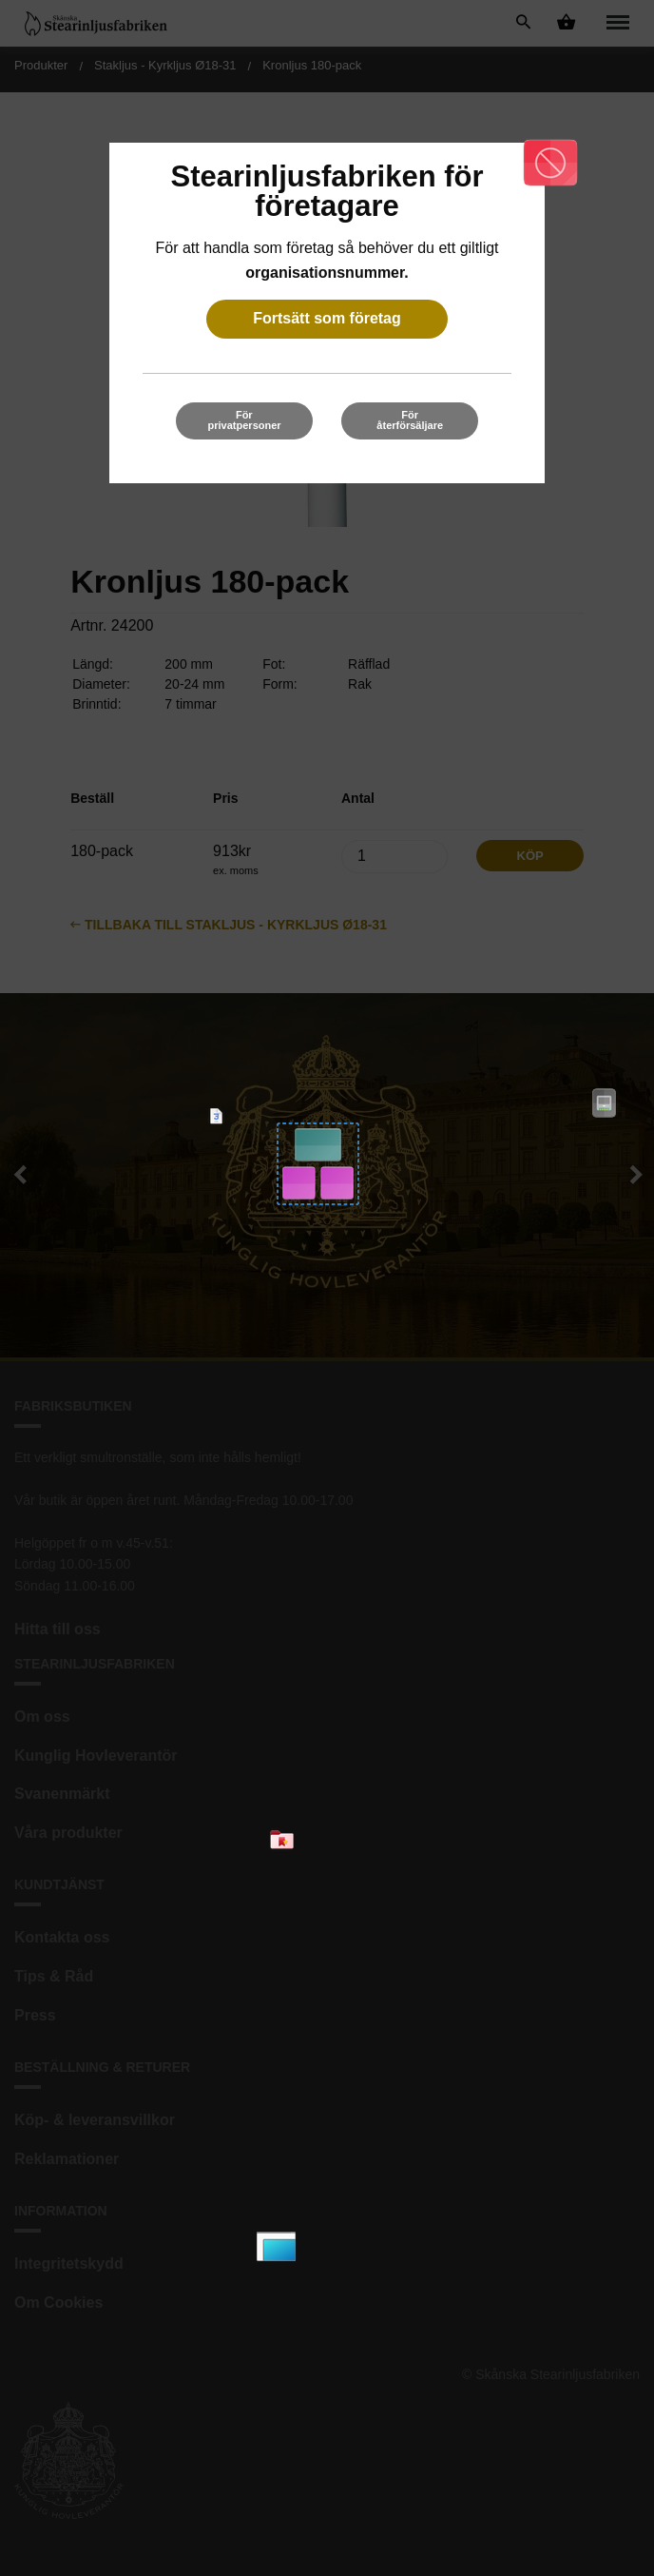  What do you see at coordinates (216, 1116) in the screenshot?
I see `a CSS stylesheet file` at bounding box center [216, 1116].